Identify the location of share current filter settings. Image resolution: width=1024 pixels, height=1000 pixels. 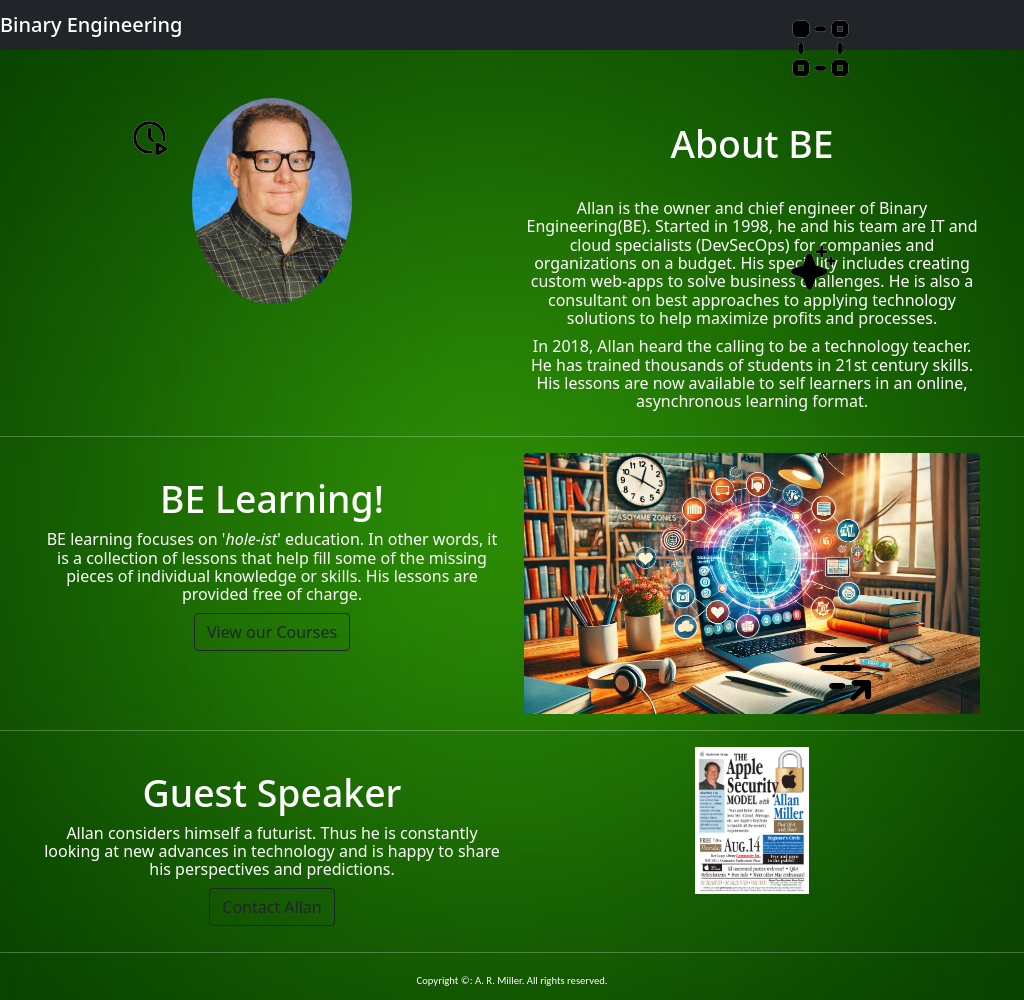
(841, 668).